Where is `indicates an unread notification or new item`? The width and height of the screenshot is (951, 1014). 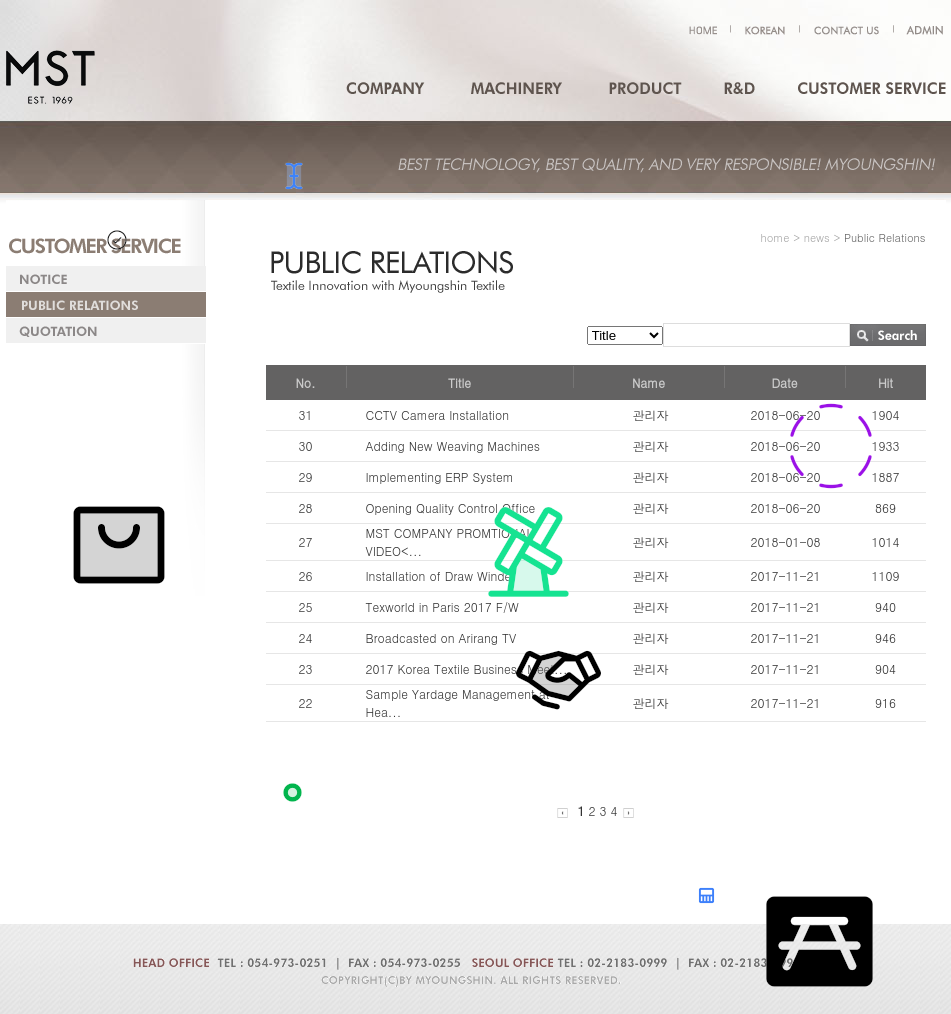
indicates an unread notification or new item is located at coordinates (292, 792).